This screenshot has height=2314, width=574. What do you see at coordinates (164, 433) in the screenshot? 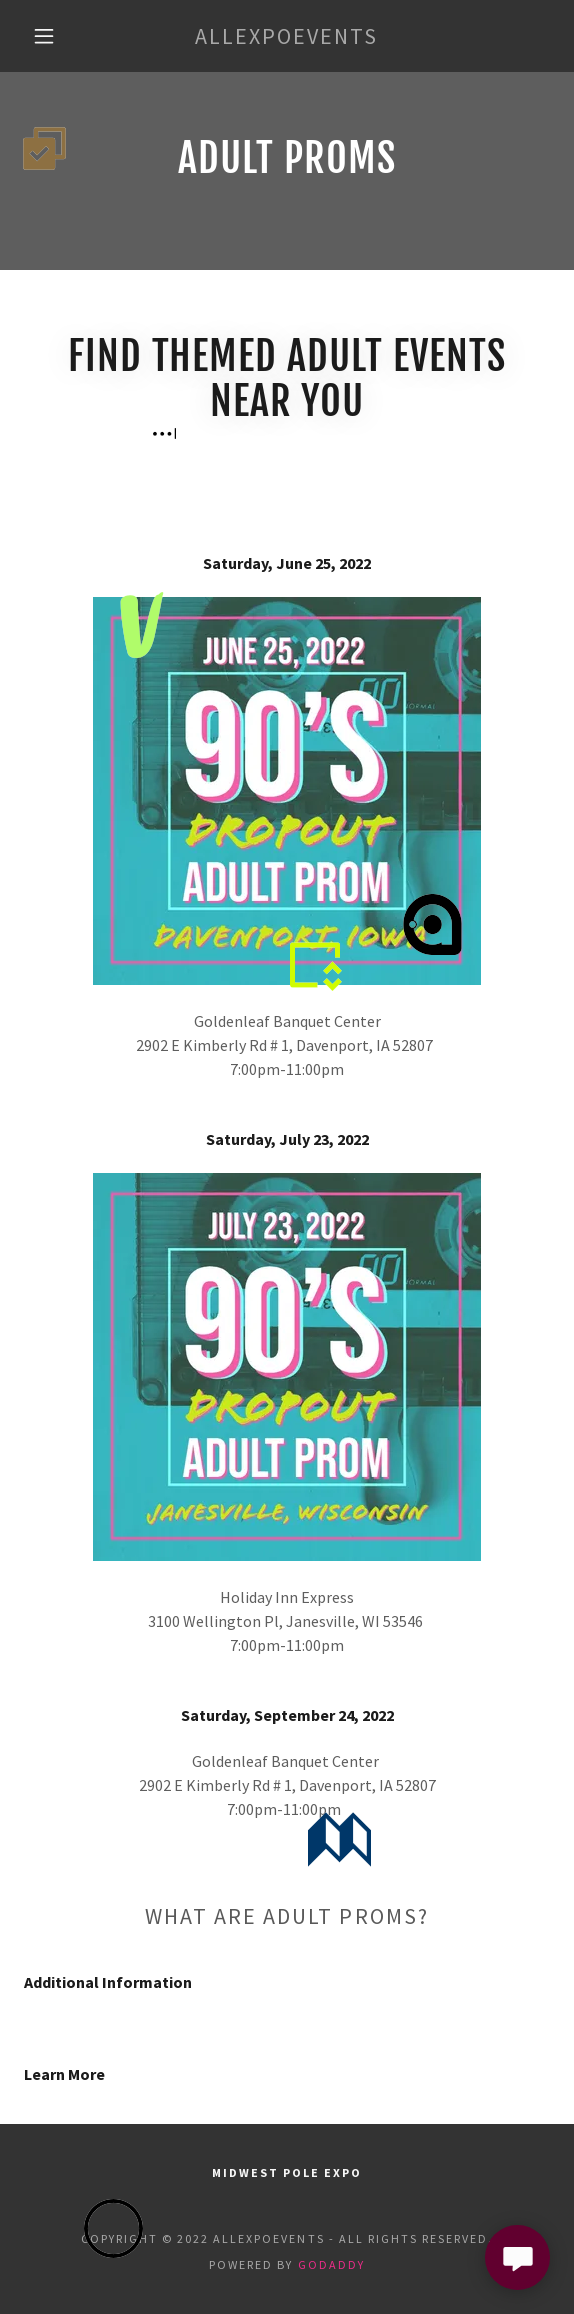
I see `open lastpass password manager` at bounding box center [164, 433].